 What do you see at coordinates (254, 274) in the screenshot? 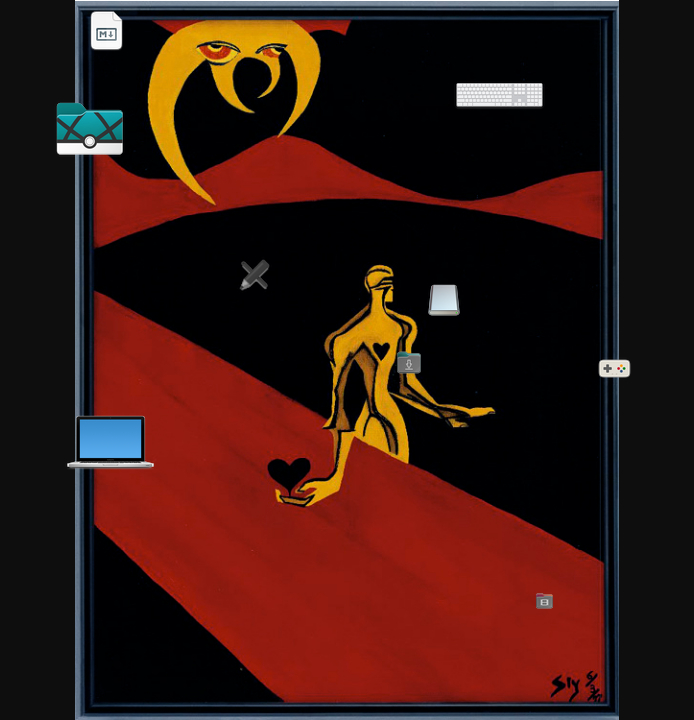
I see `indicates write access is disabled` at bounding box center [254, 274].